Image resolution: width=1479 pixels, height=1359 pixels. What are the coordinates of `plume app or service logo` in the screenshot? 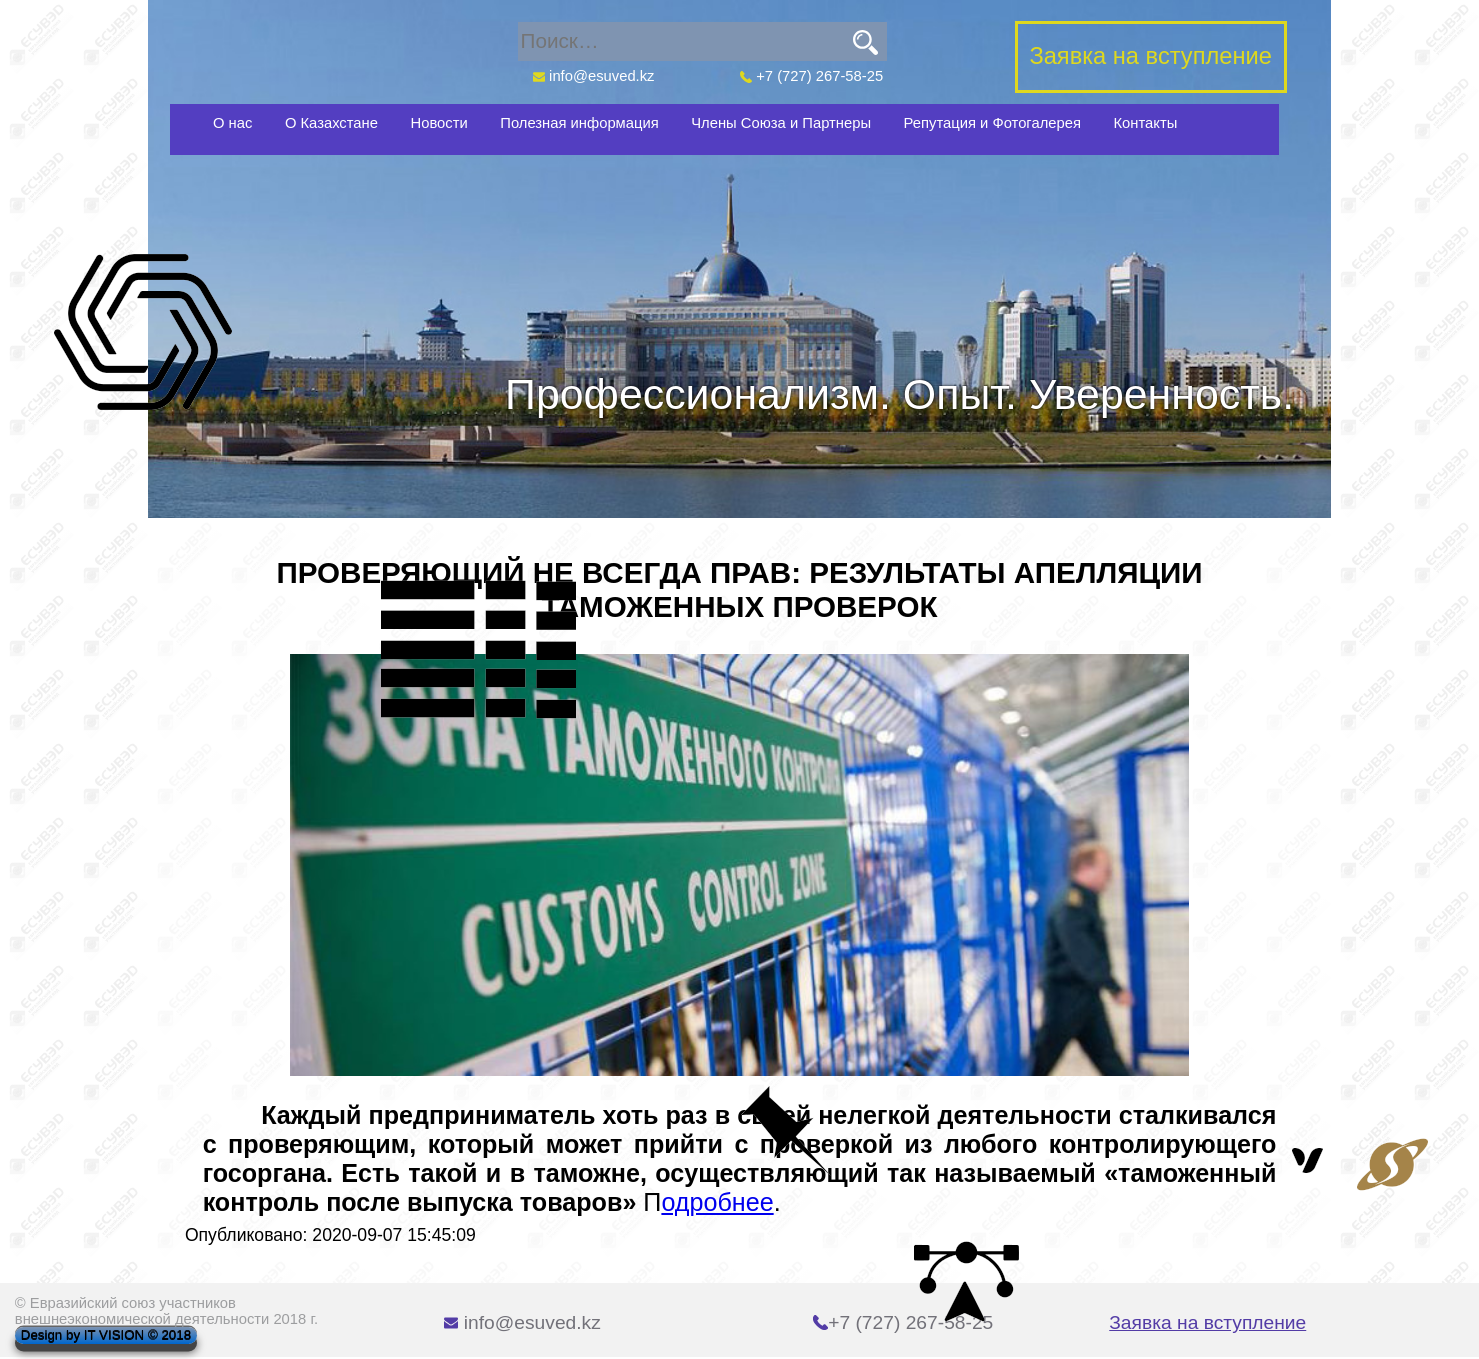 It's located at (143, 332).